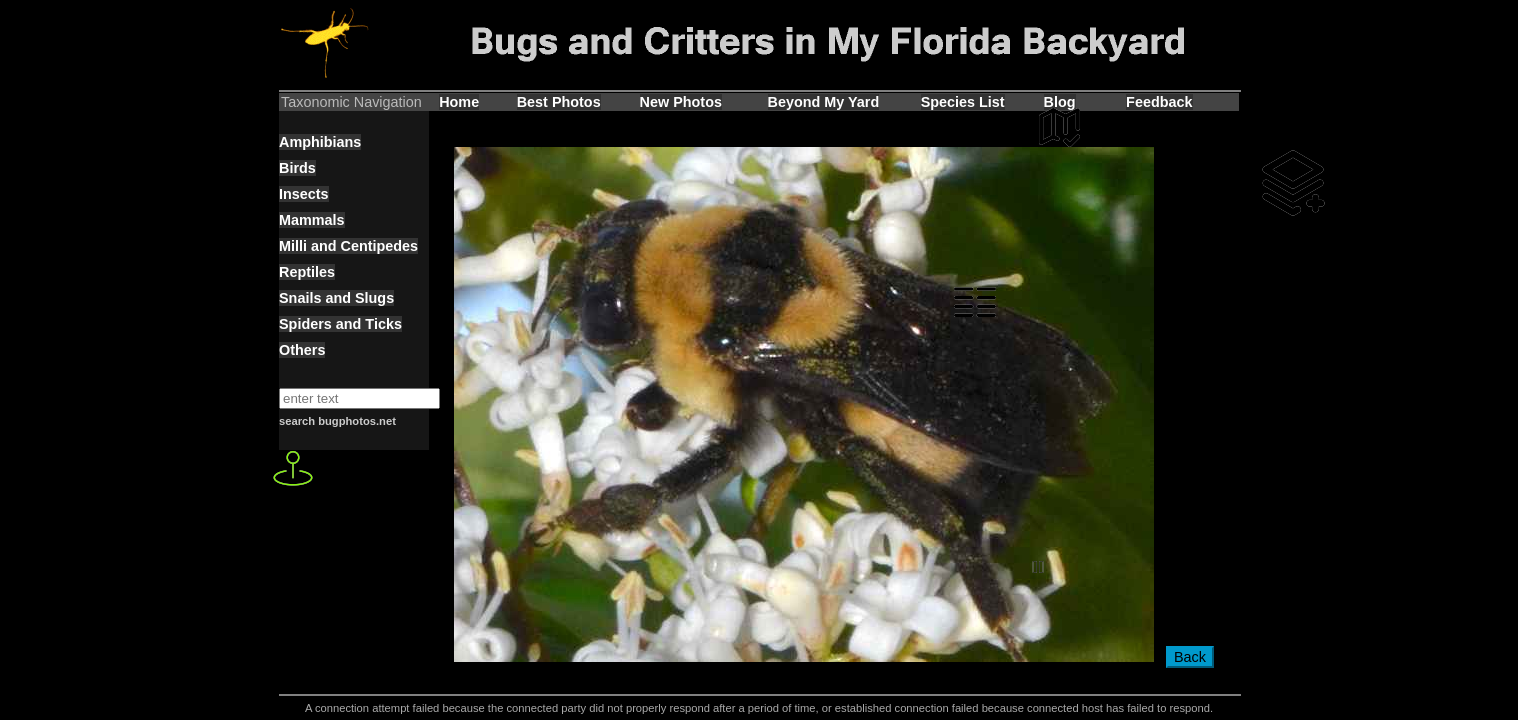 The width and height of the screenshot is (1518, 720). Describe the element at coordinates (1293, 183) in the screenshot. I see `add a new layer to the stack` at that location.